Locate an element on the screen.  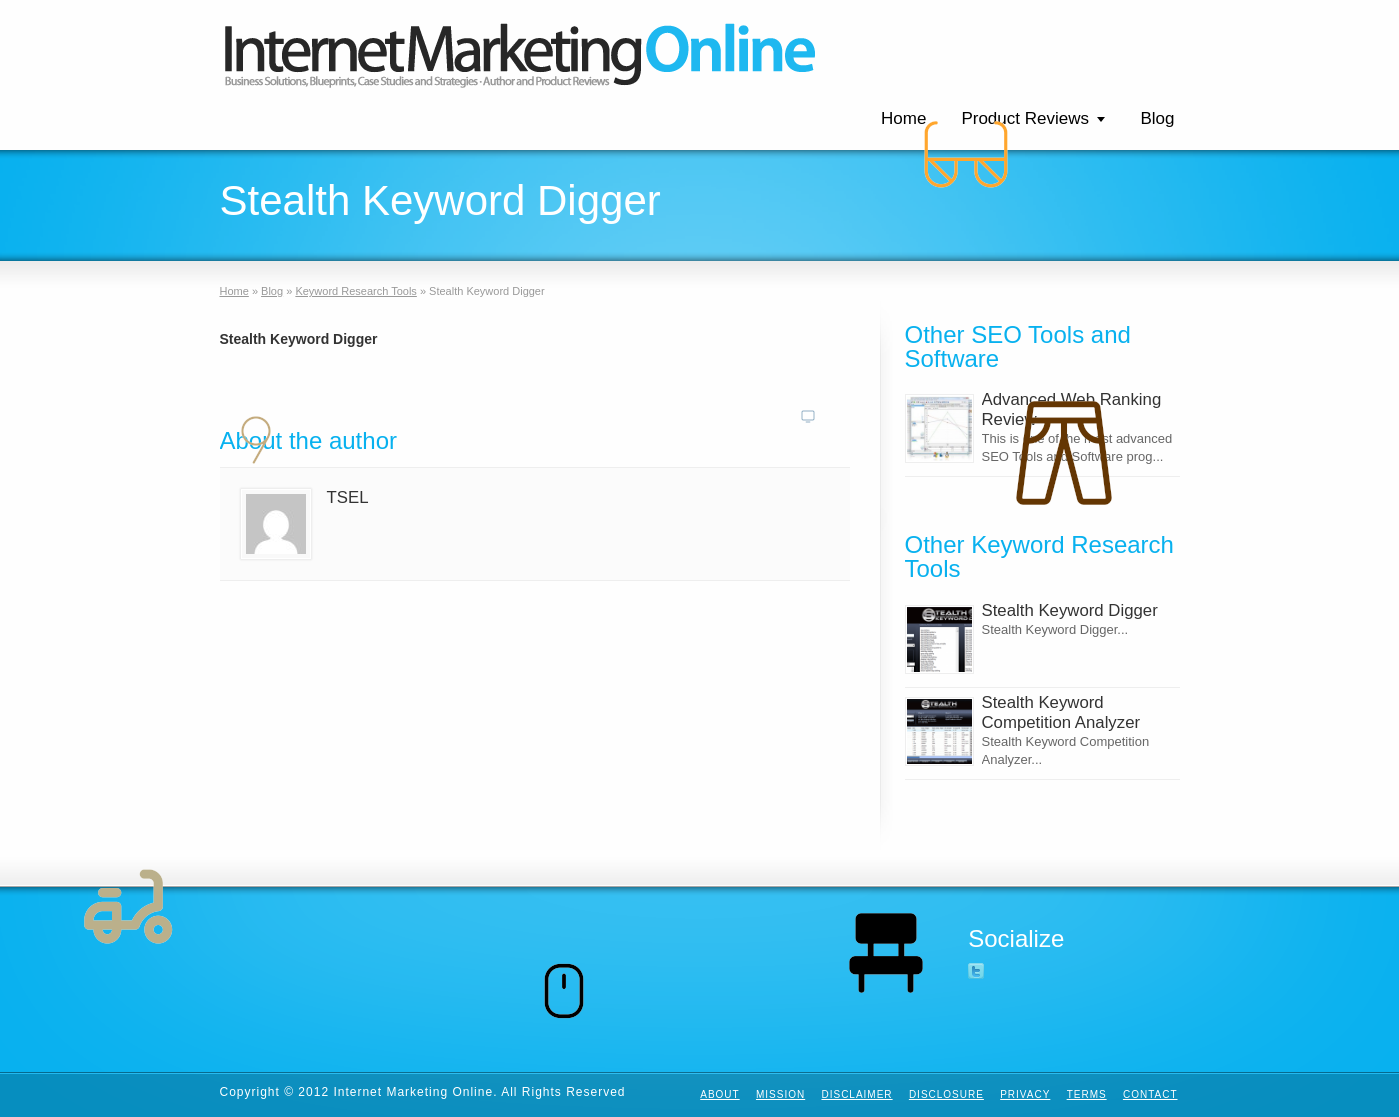
toggle summer or vacation mode is located at coordinates (966, 156).